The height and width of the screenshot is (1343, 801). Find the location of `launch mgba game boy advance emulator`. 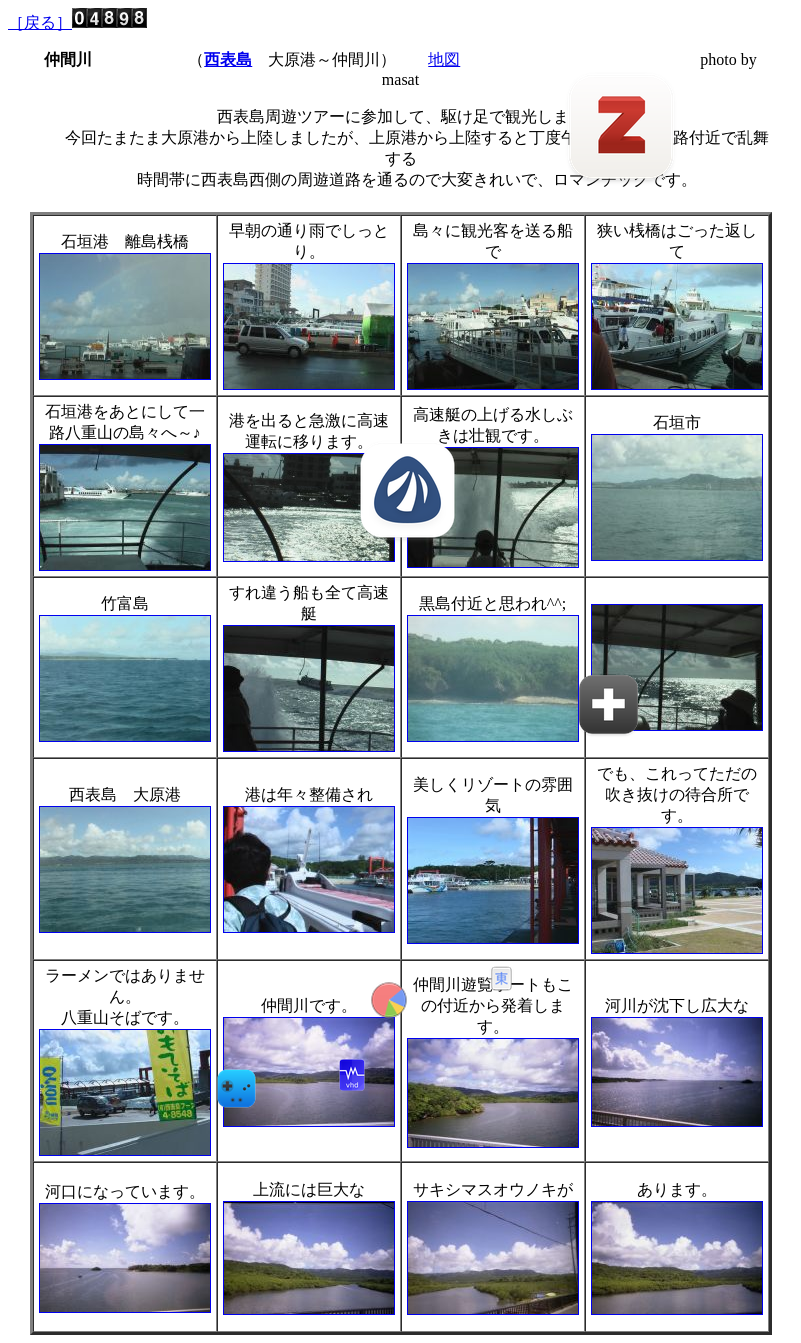

launch mgba game boy advance emulator is located at coordinates (236, 1088).